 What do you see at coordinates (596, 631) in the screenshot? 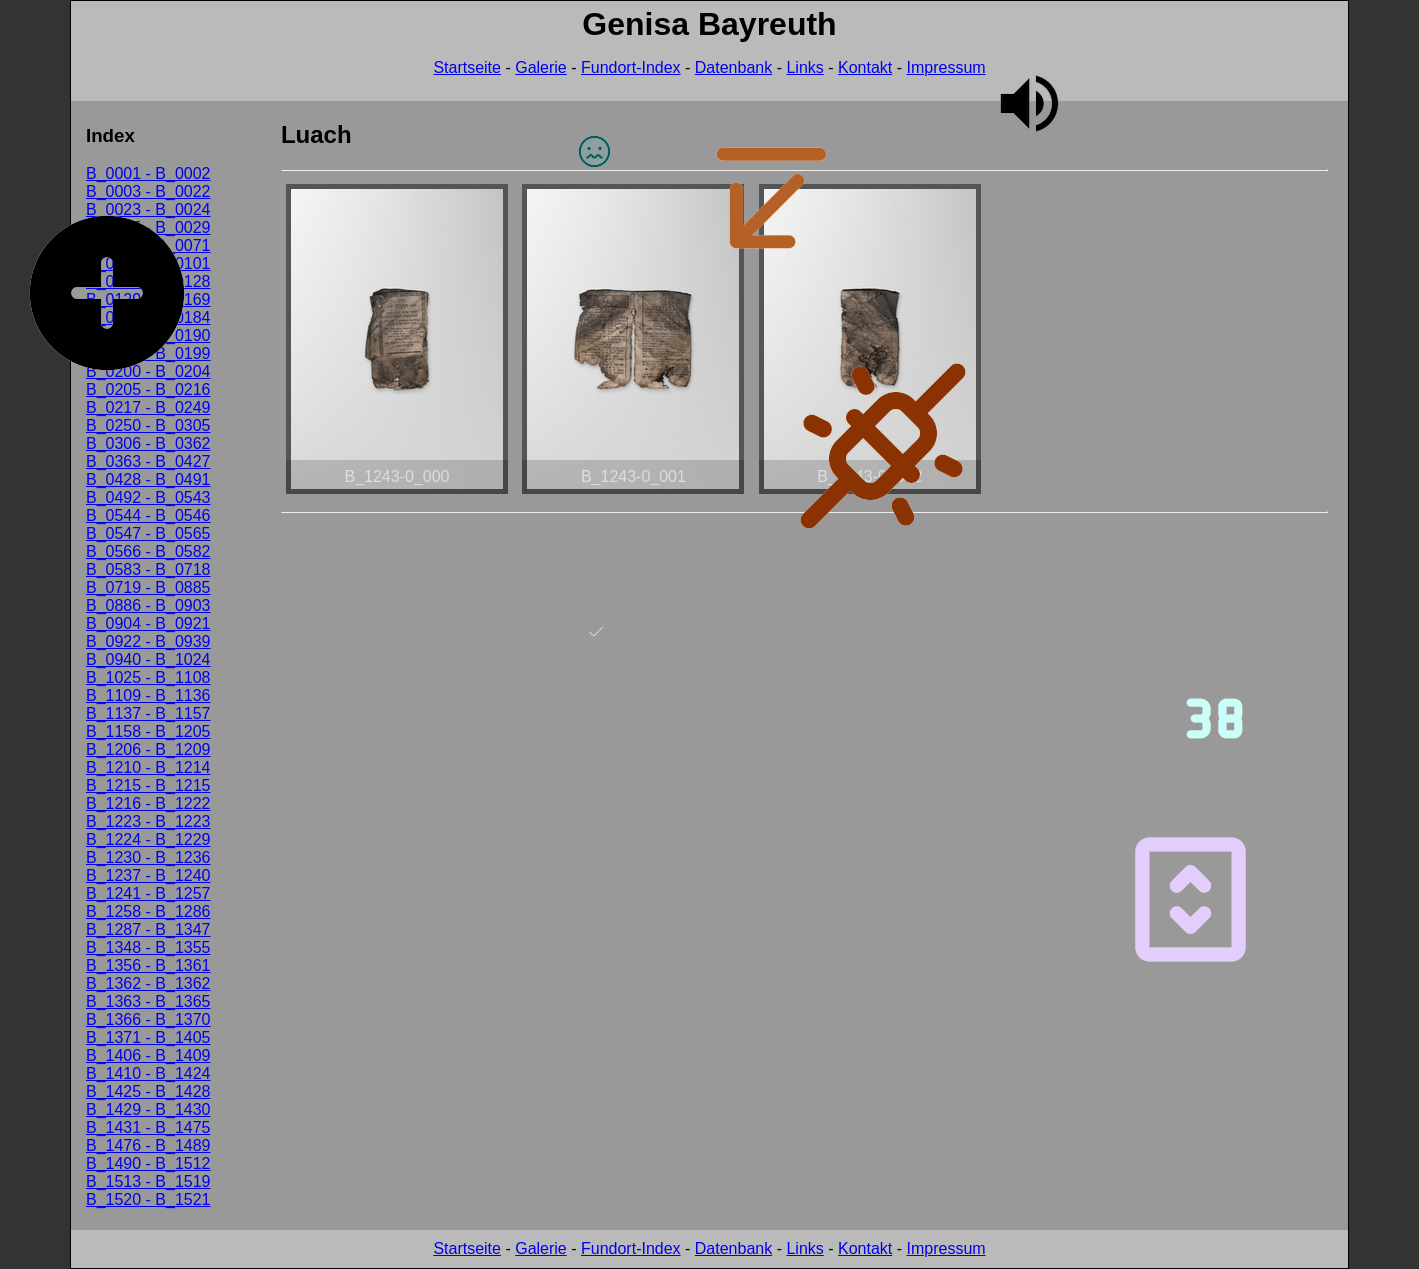
I see `confirm or submit an action` at bounding box center [596, 631].